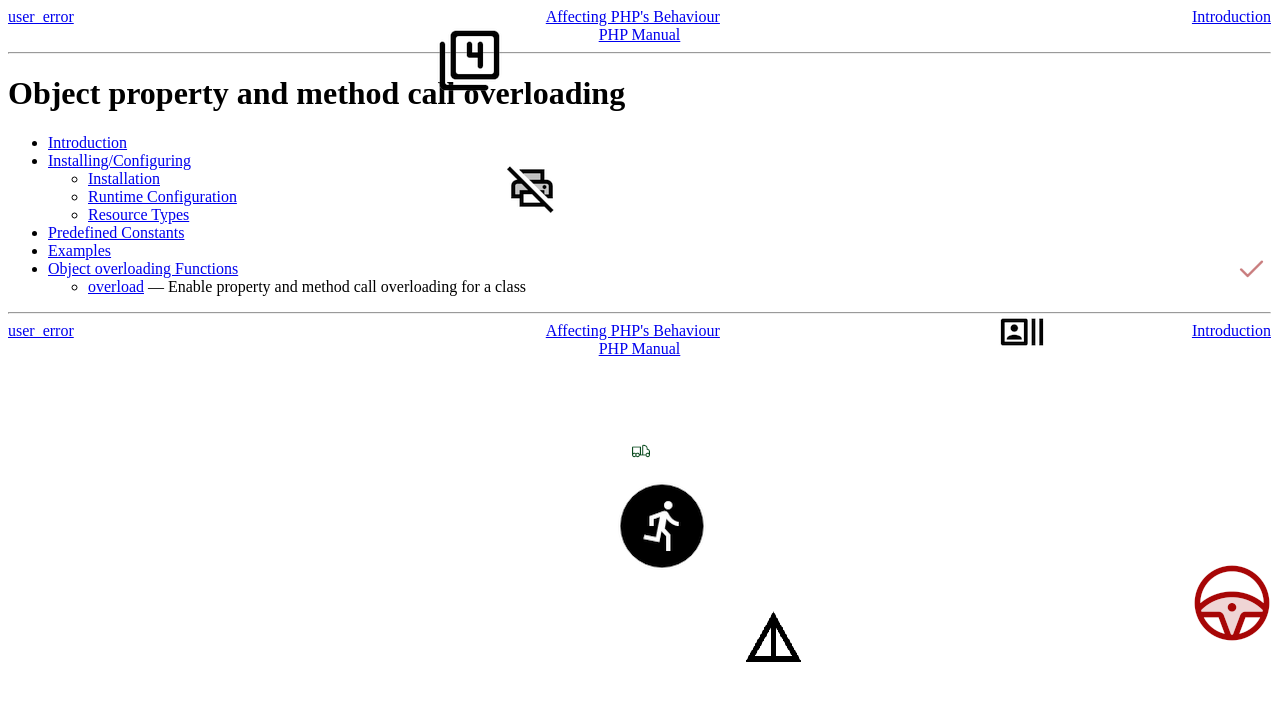 Image resolution: width=1279 pixels, height=720 pixels. Describe the element at coordinates (641, 451) in the screenshot. I see `track shipment or delivery status` at that location.